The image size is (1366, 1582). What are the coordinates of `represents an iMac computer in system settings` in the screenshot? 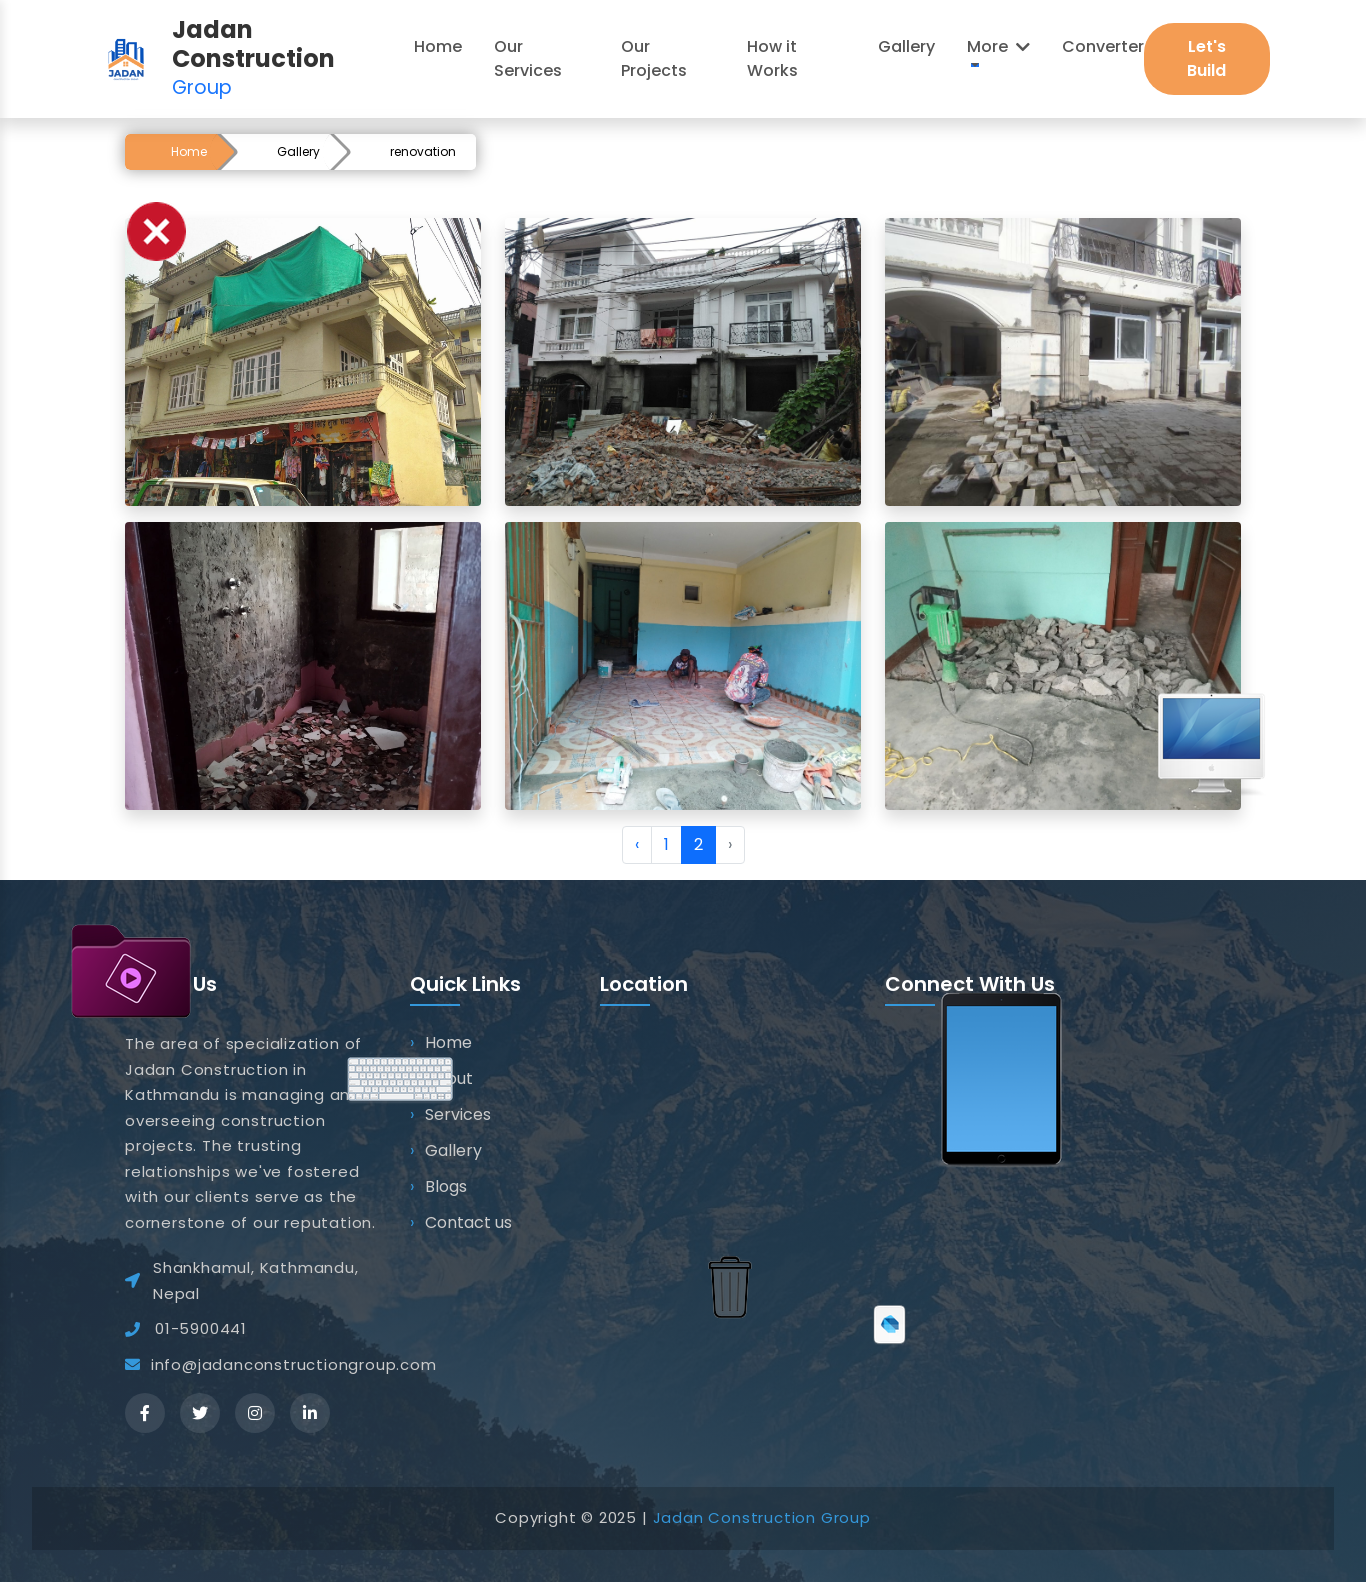 It's located at (1211, 743).